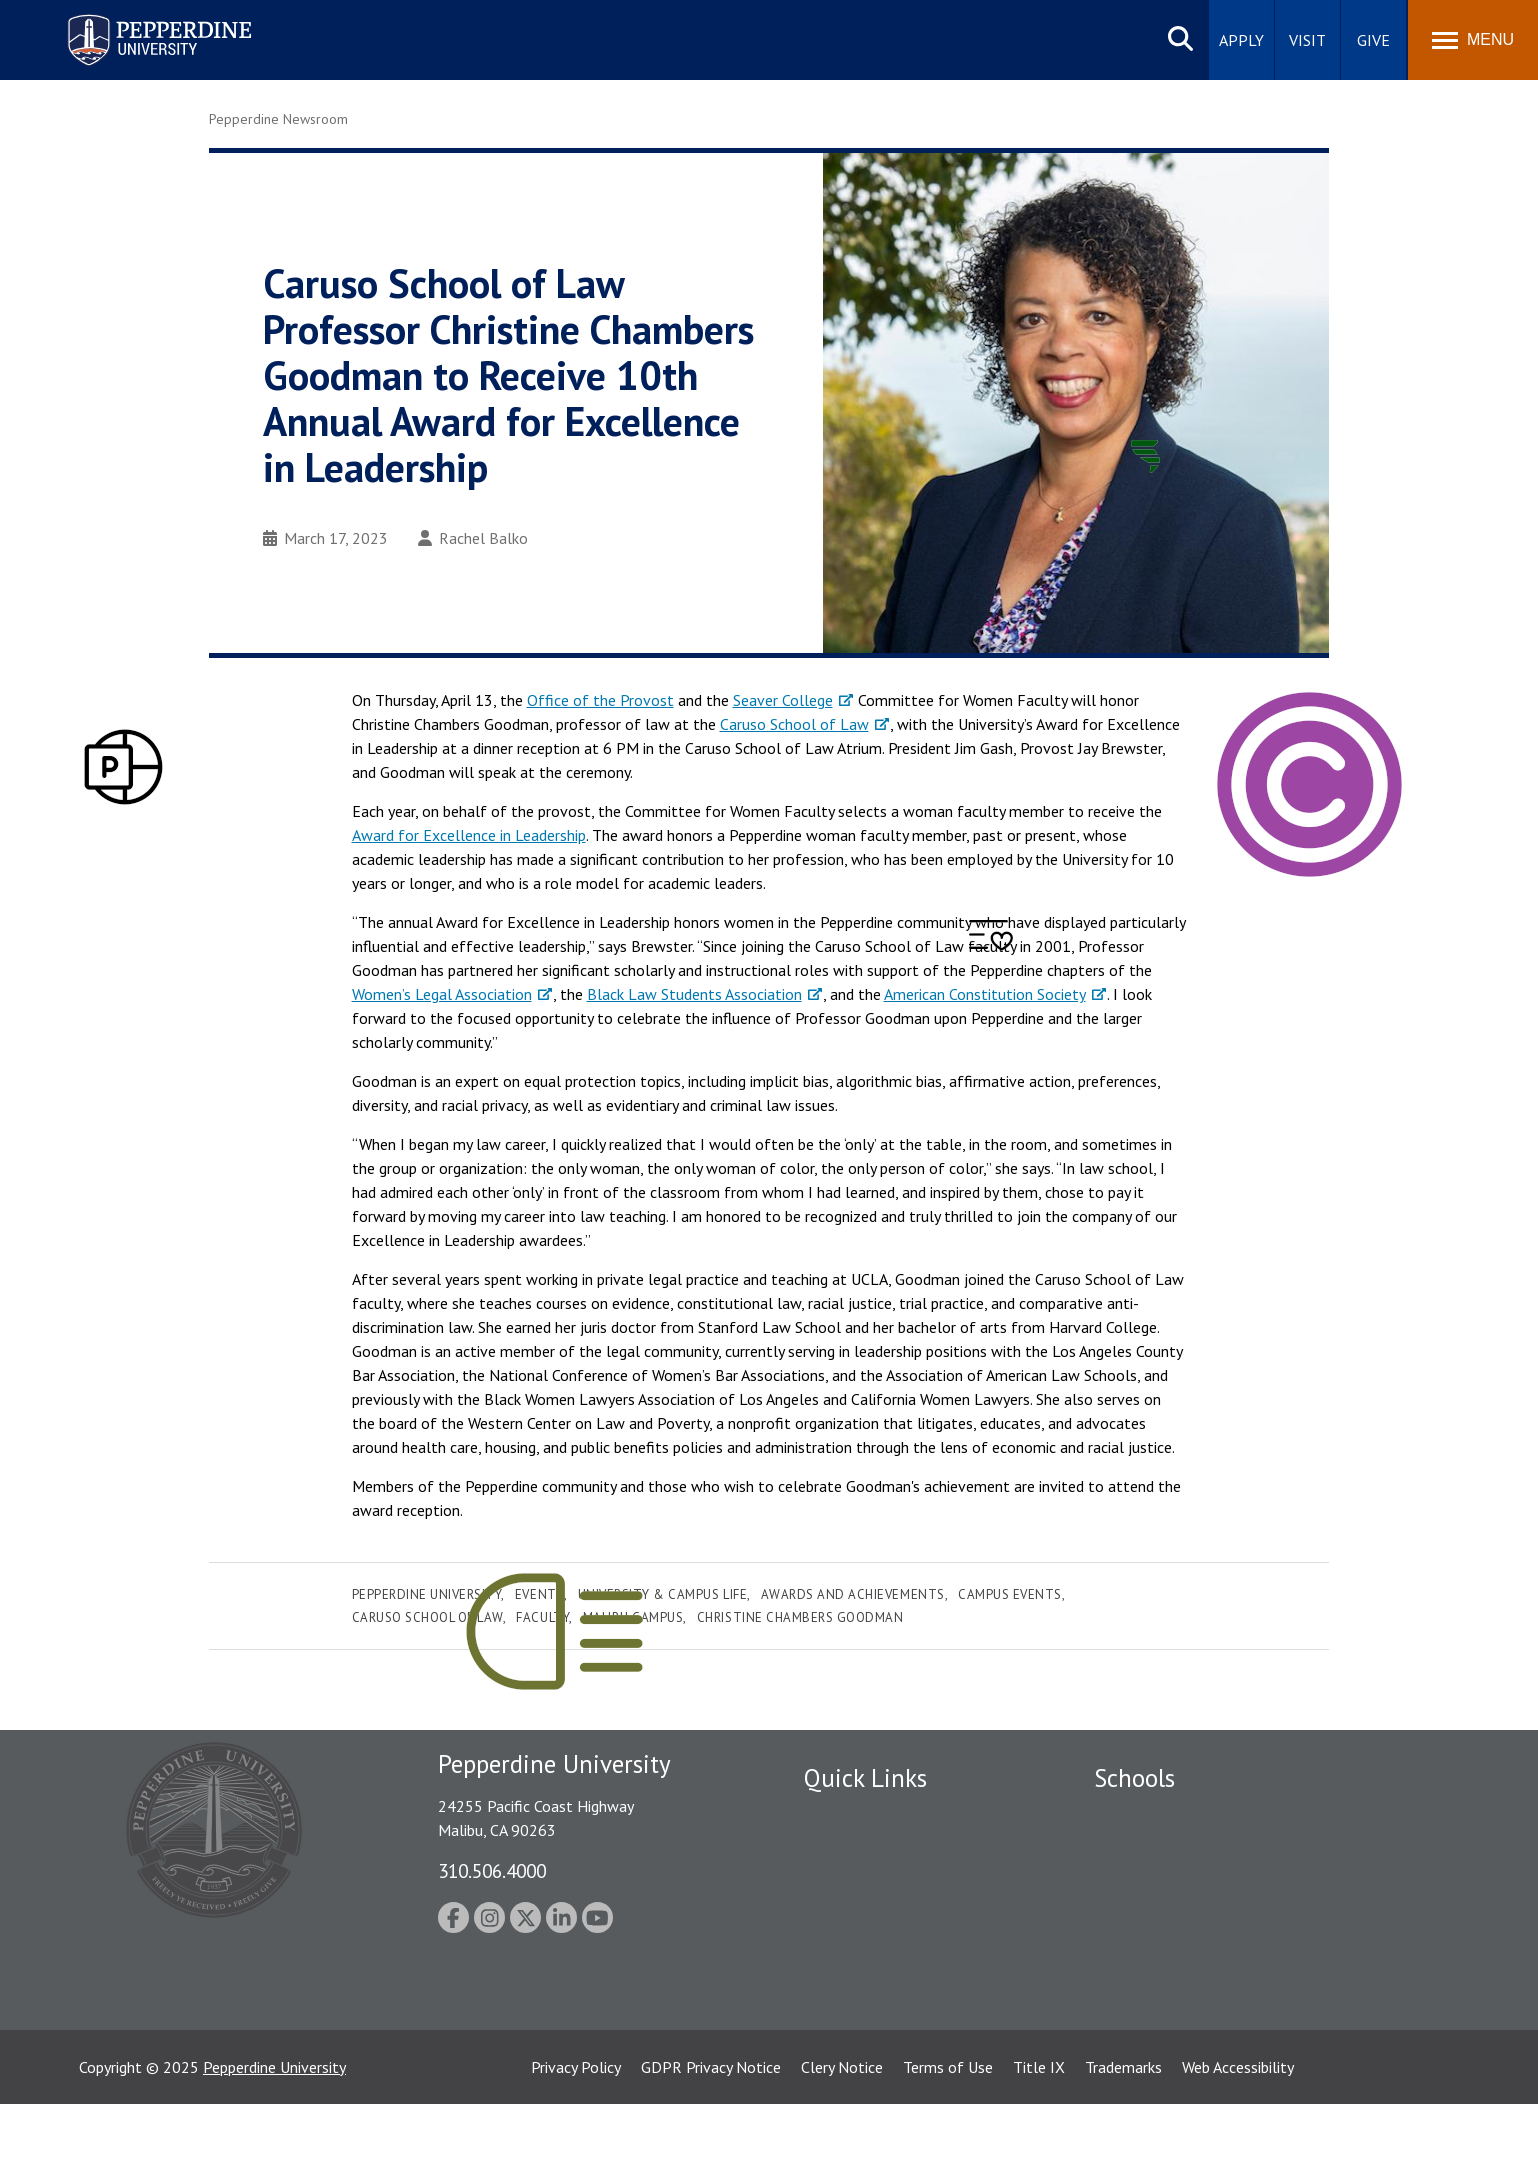  What do you see at coordinates (1309, 784) in the screenshot?
I see `indicates copyrighted content` at bounding box center [1309, 784].